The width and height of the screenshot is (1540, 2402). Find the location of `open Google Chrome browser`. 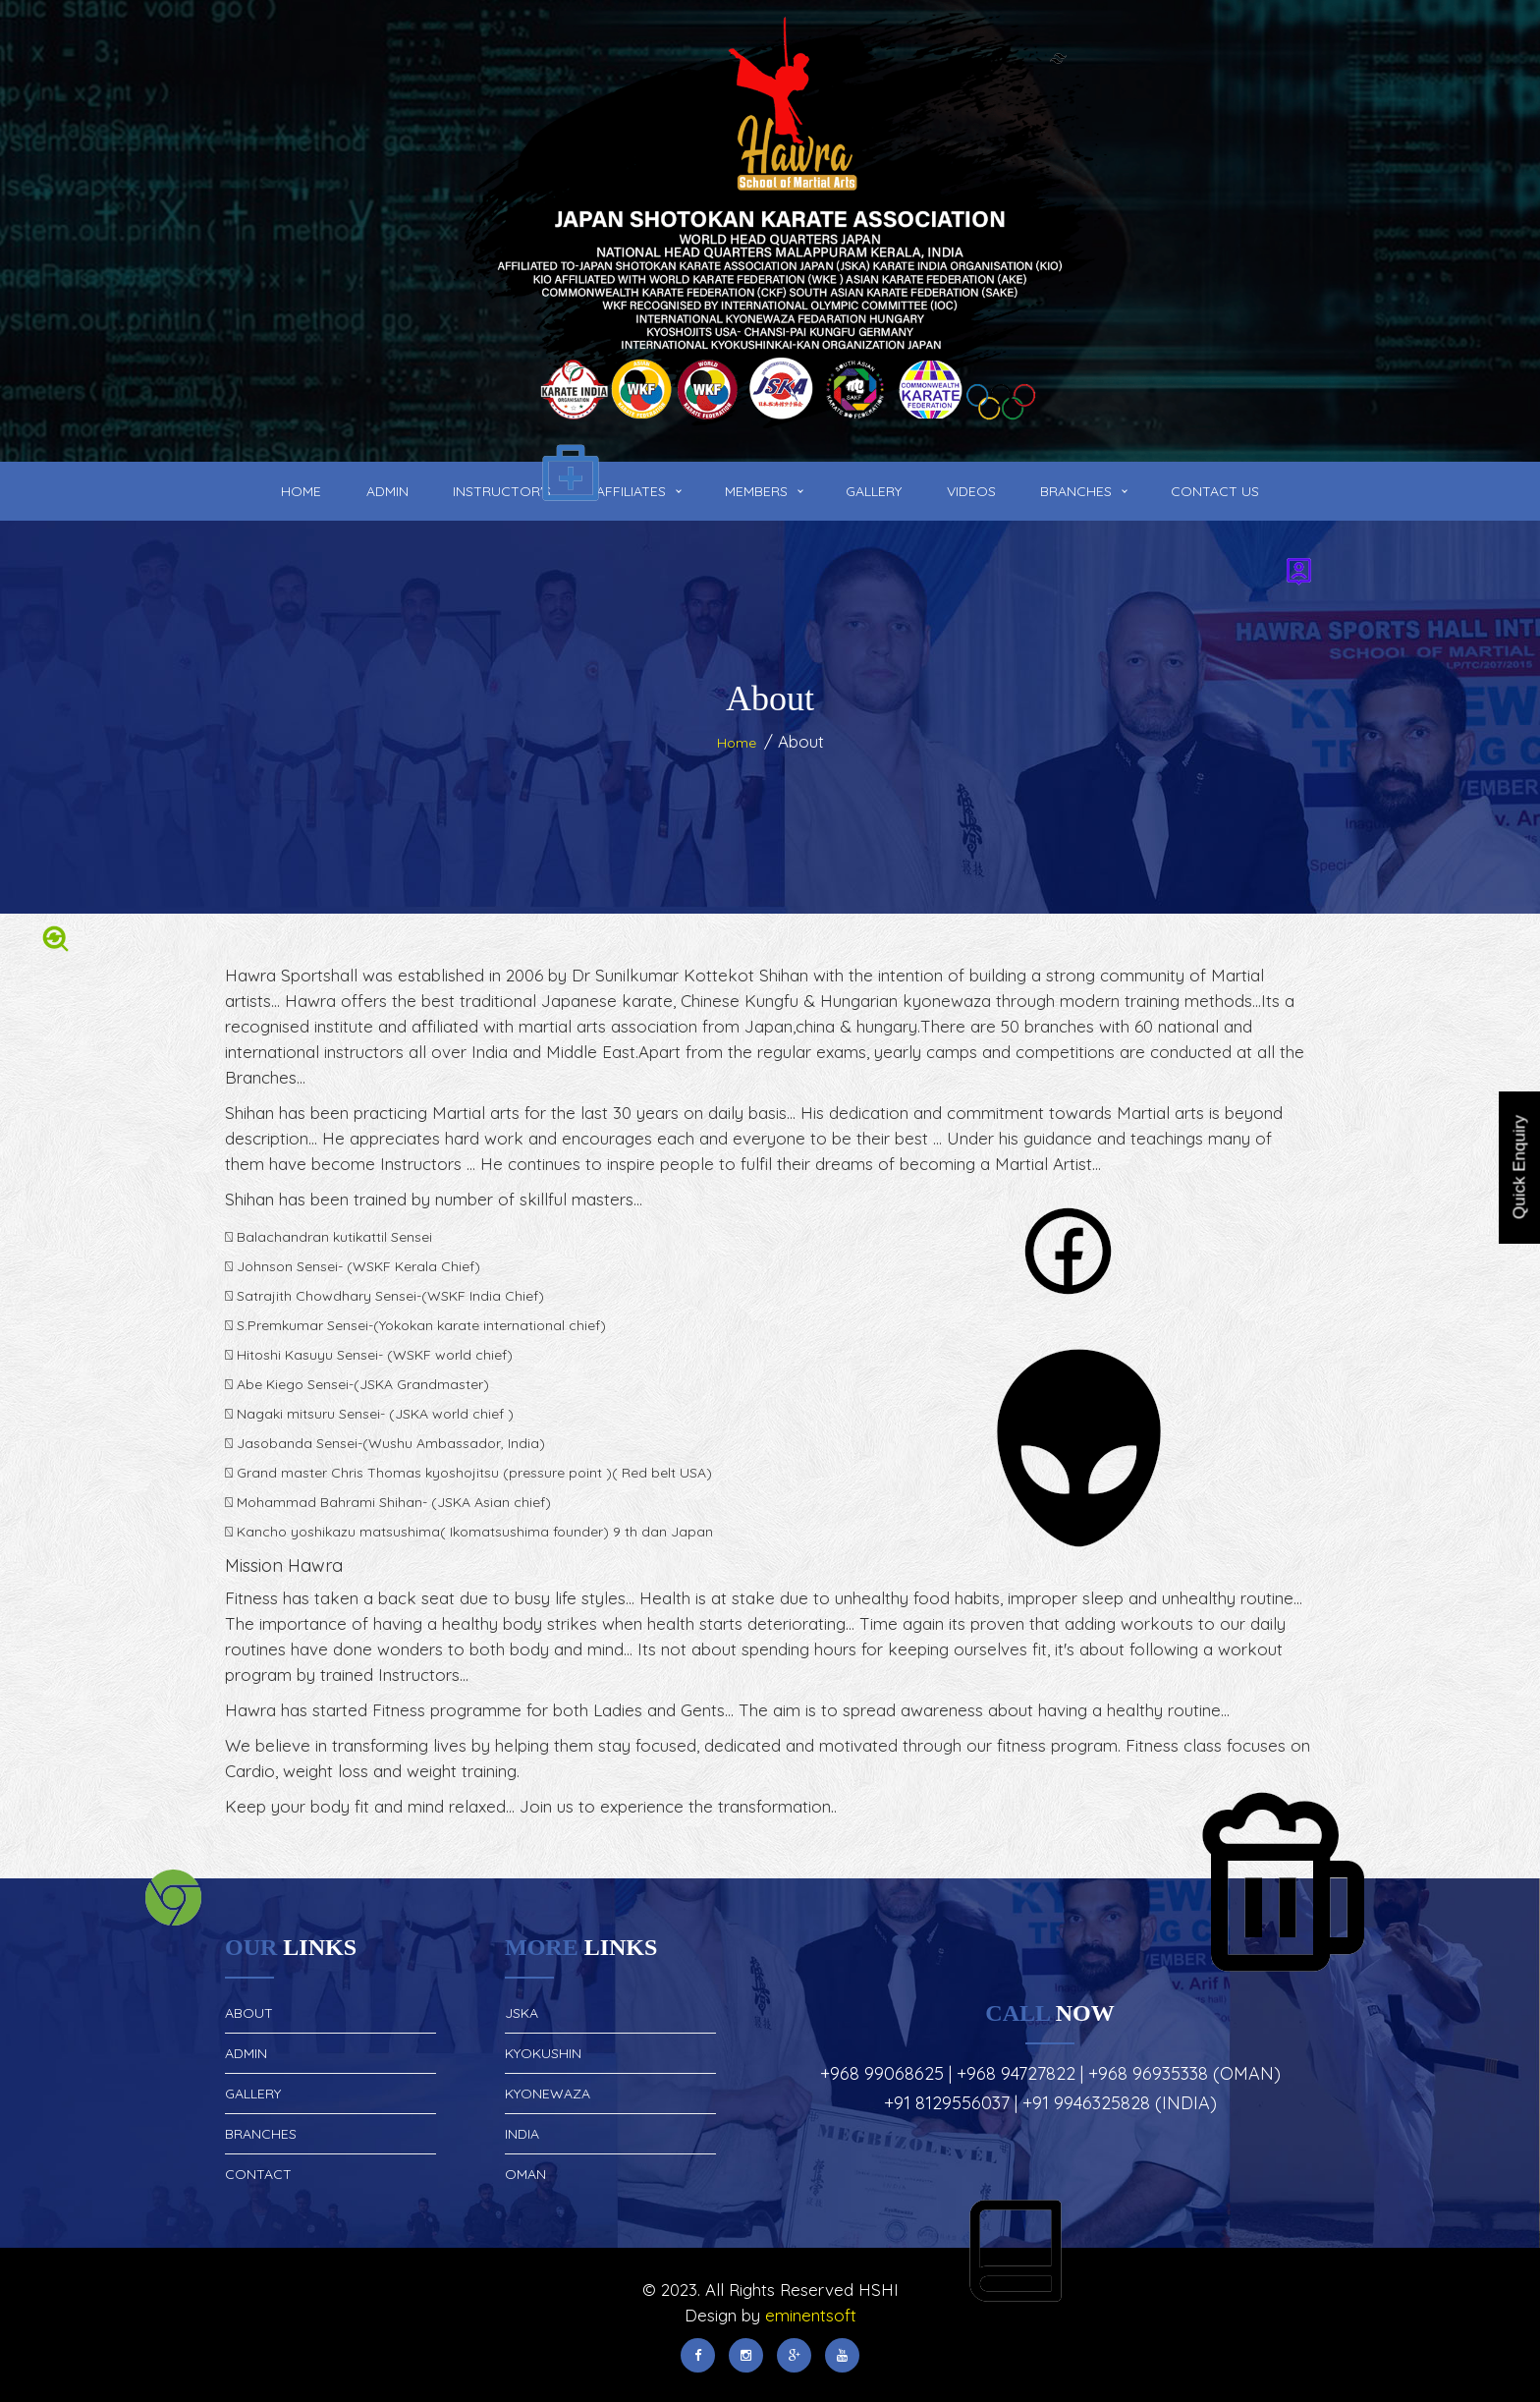

open Google Chrome browser is located at coordinates (173, 1897).